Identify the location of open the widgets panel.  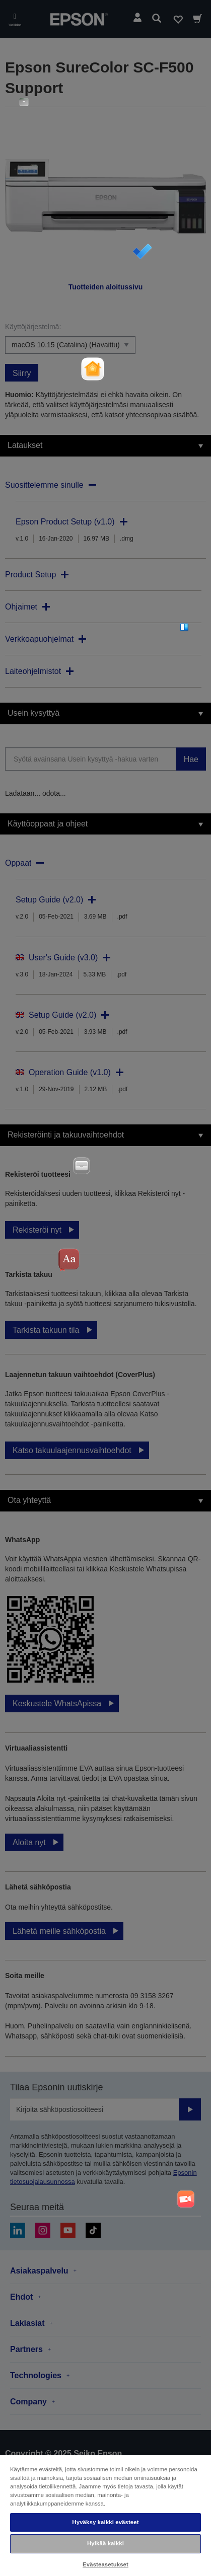
(184, 627).